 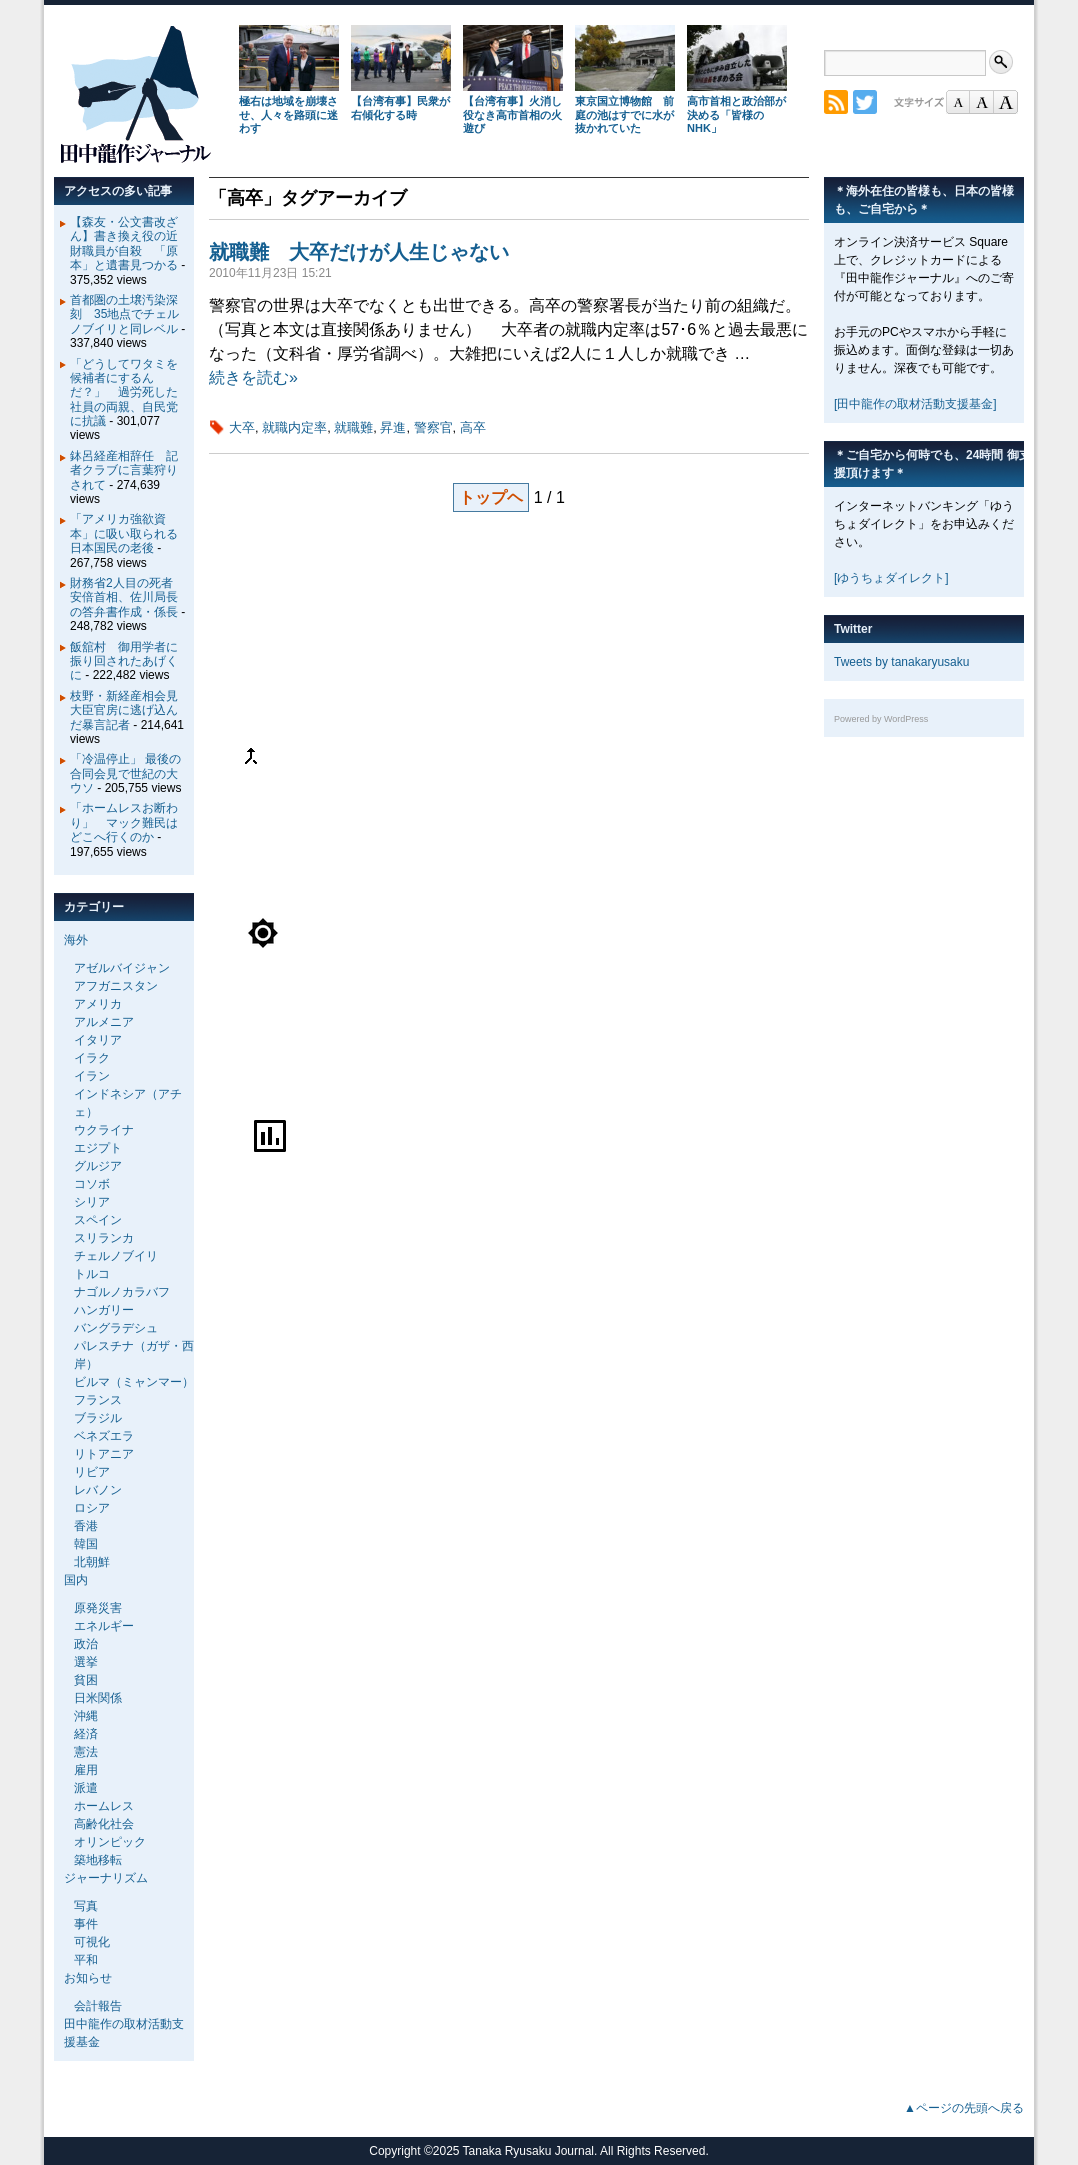 What do you see at coordinates (263, 933) in the screenshot?
I see `adjust screen brightness` at bounding box center [263, 933].